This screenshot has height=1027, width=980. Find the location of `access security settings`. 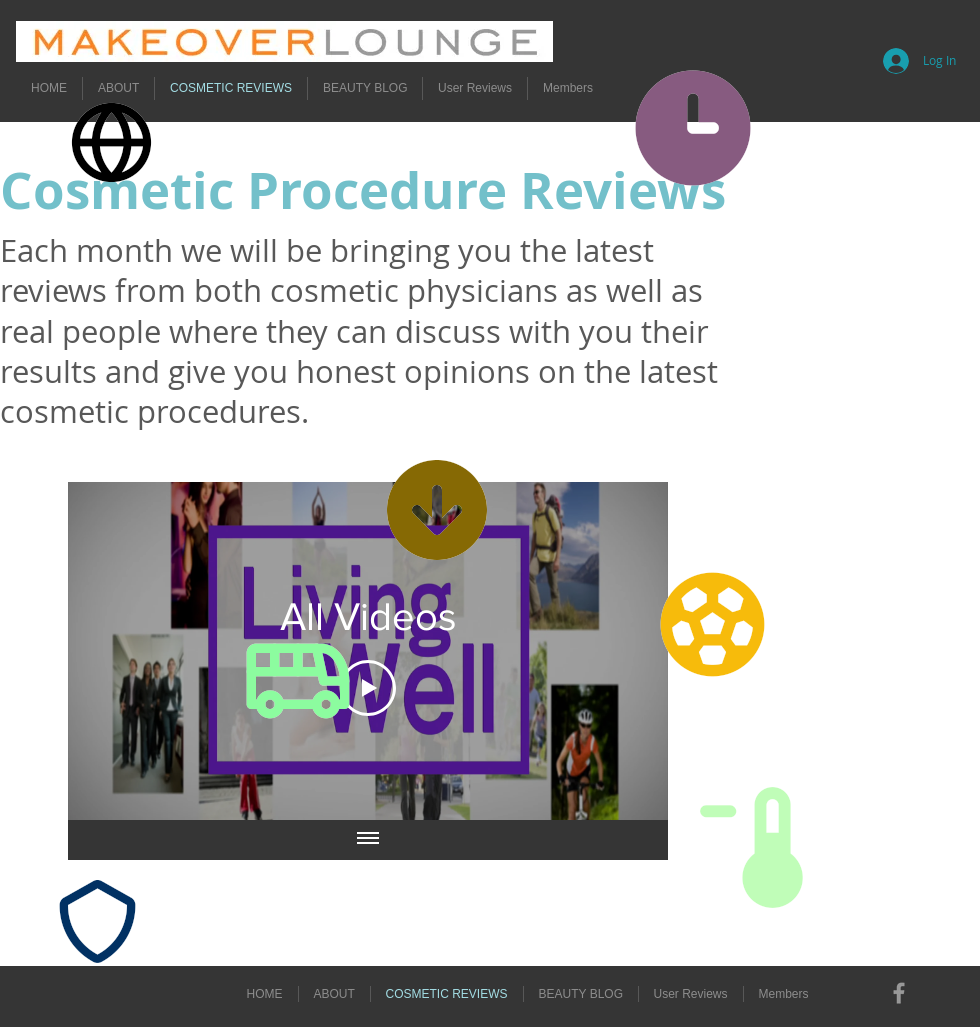

access security settings is located at coordinates (97, 921).